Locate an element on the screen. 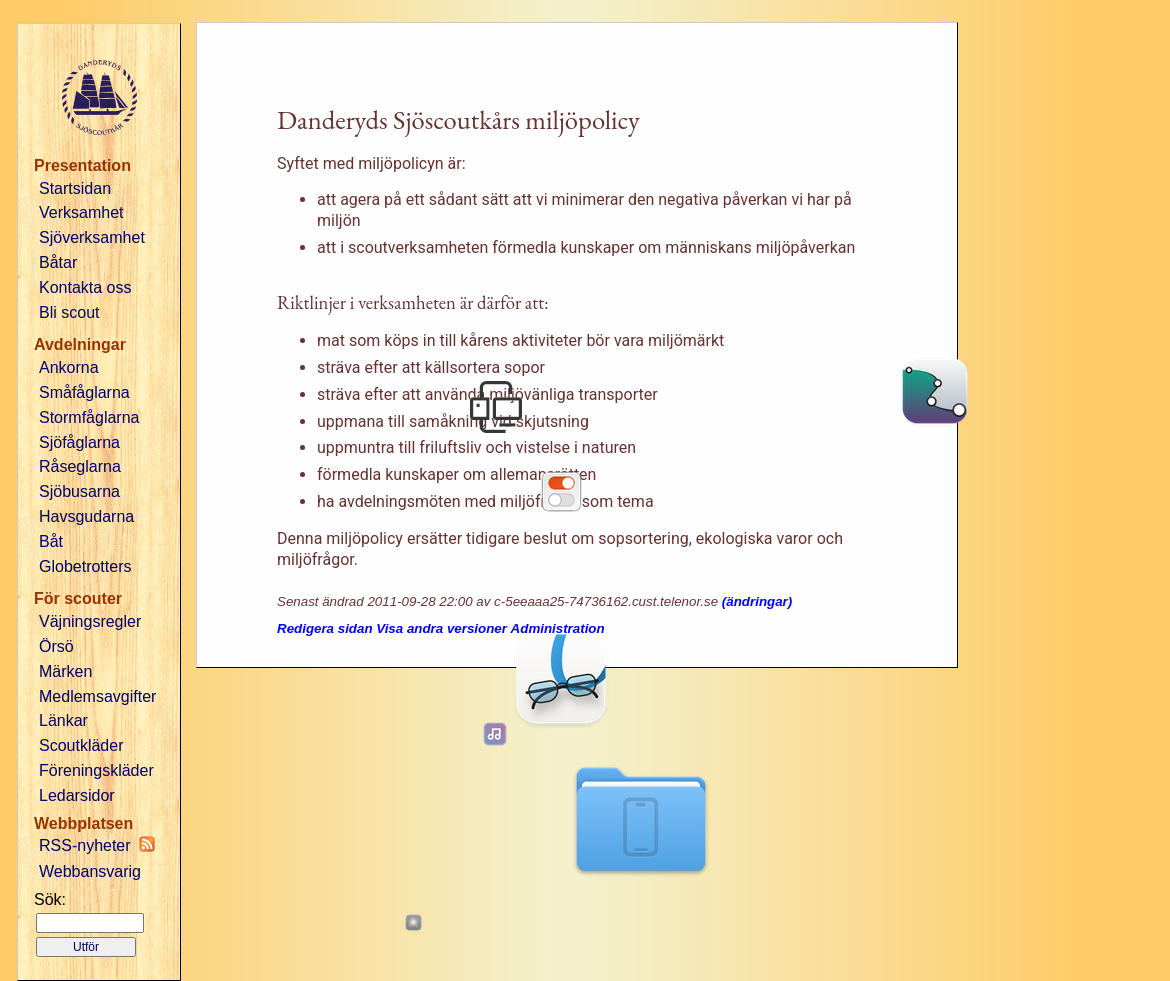  open okular document viewer is located at coordinates (561, 679).